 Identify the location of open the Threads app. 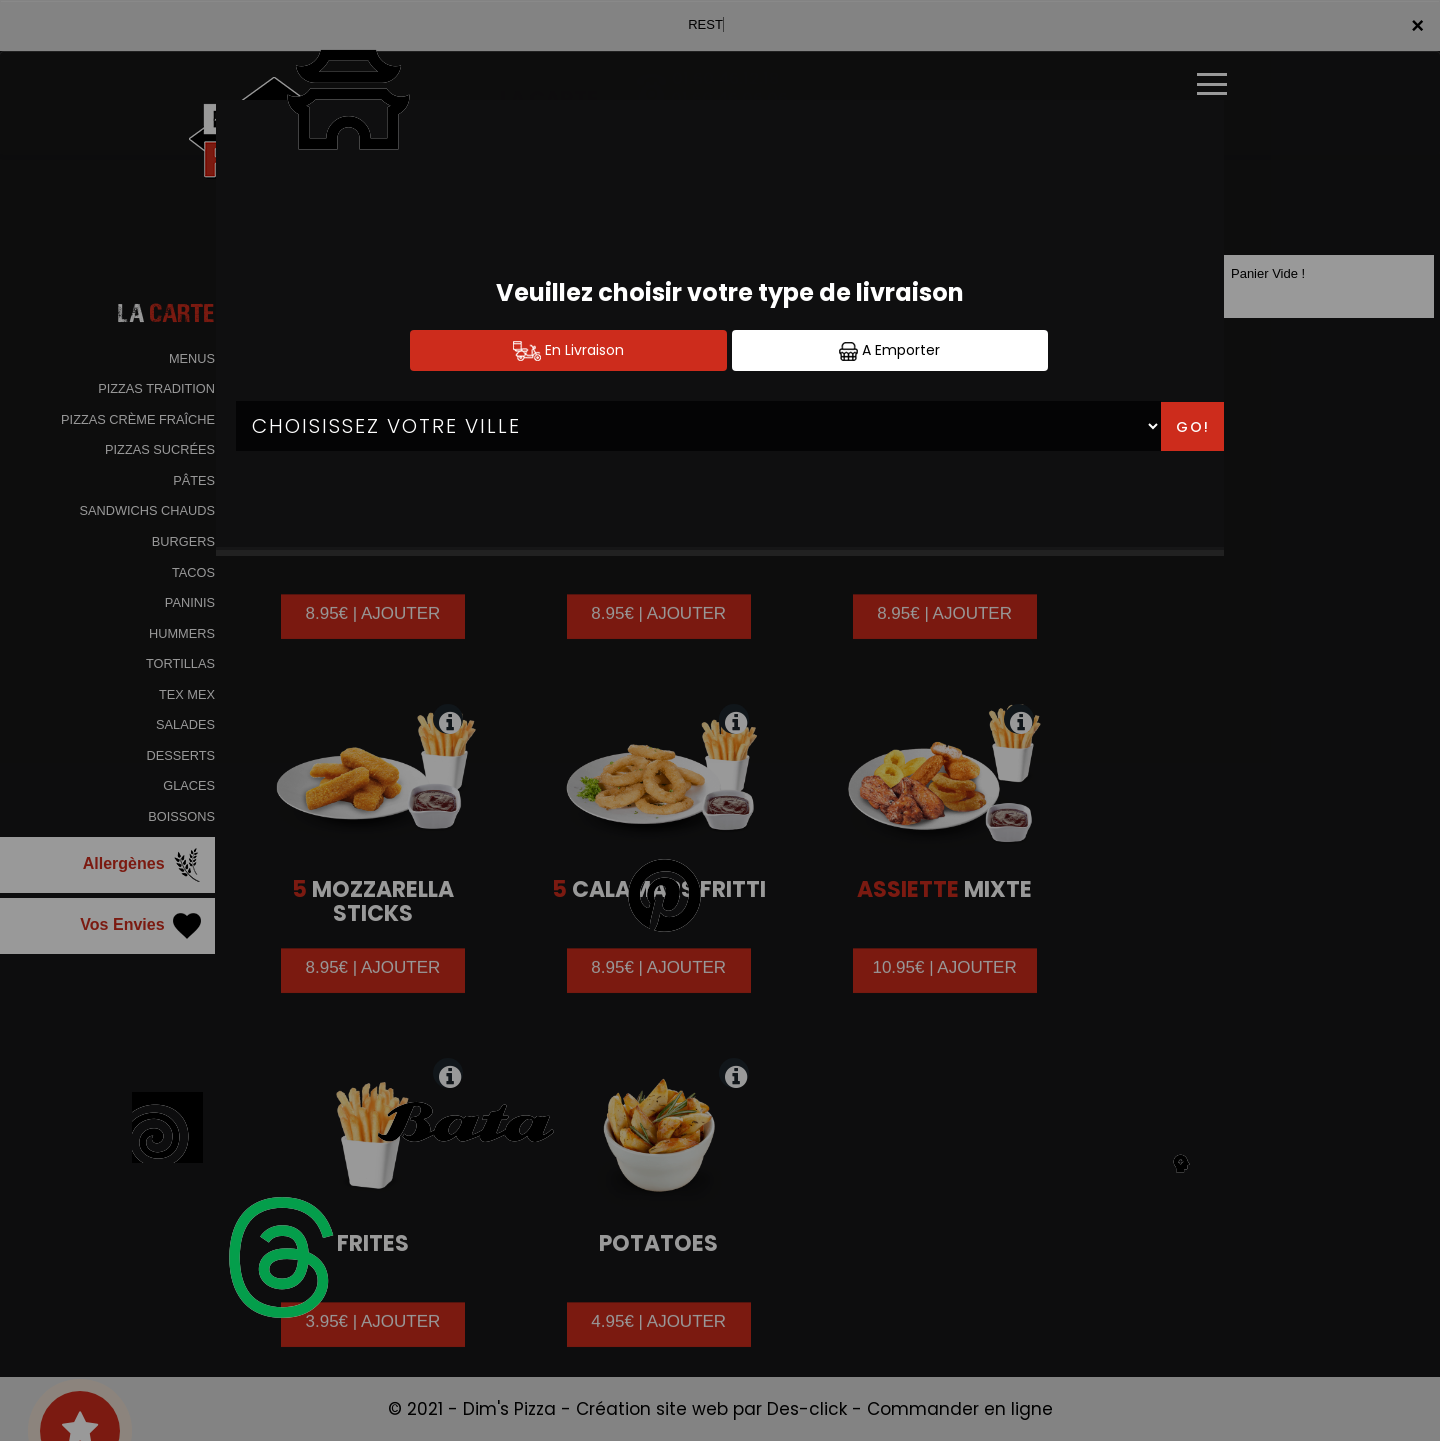
(281, 1257).